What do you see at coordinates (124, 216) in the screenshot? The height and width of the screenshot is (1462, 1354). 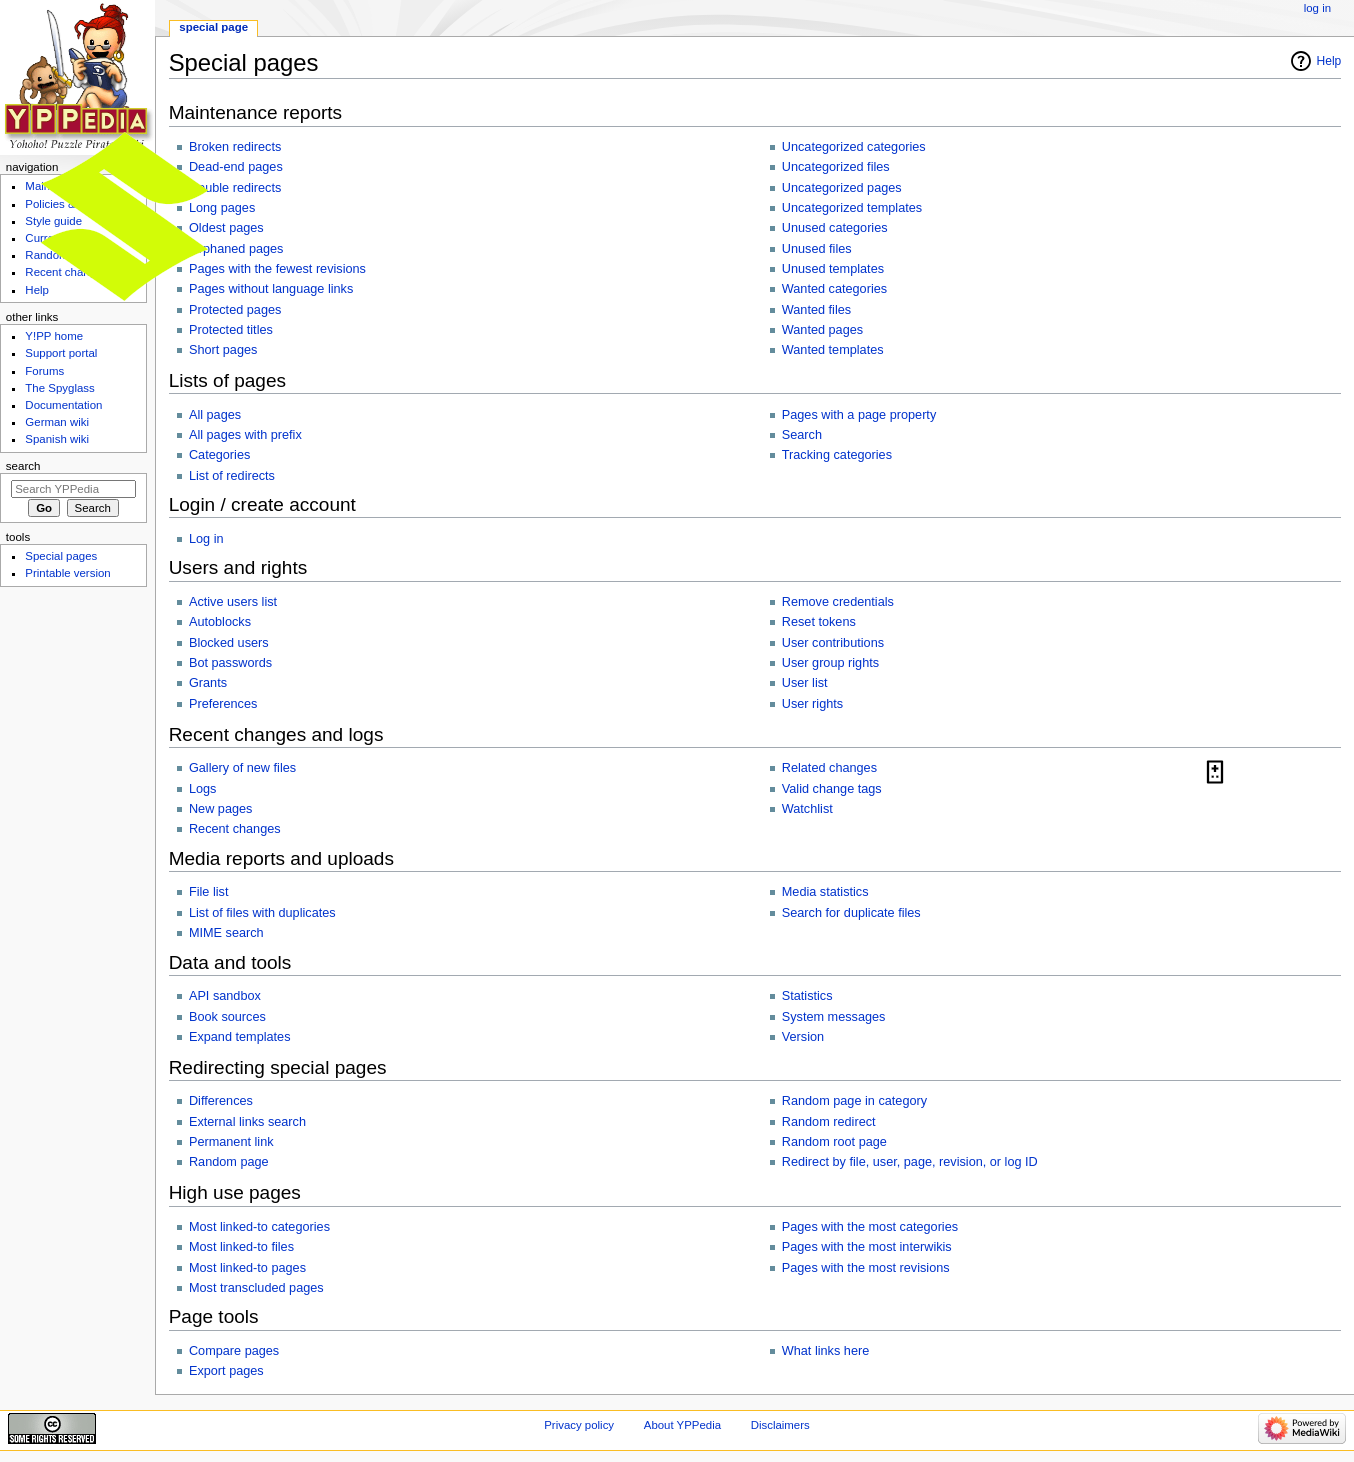 I see `suzuki brand logo` at bounding box center [124, 216].